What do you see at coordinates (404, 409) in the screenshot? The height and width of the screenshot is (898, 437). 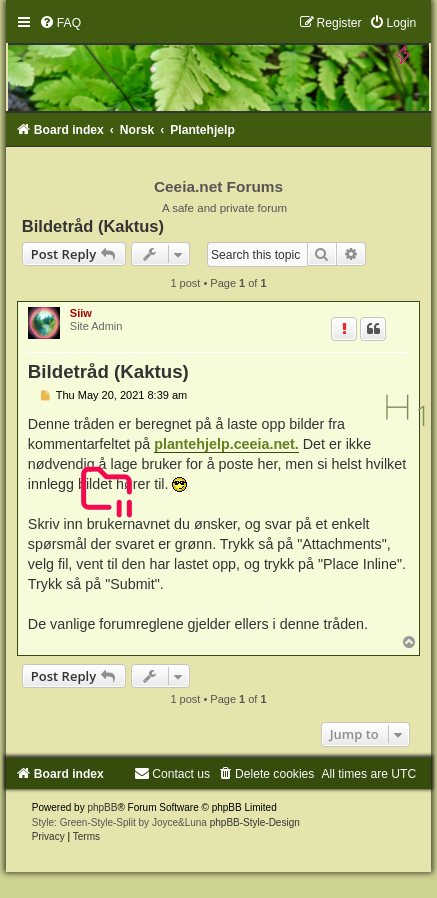 I see `format text as heading level 1` at bounding box center [404, 409].